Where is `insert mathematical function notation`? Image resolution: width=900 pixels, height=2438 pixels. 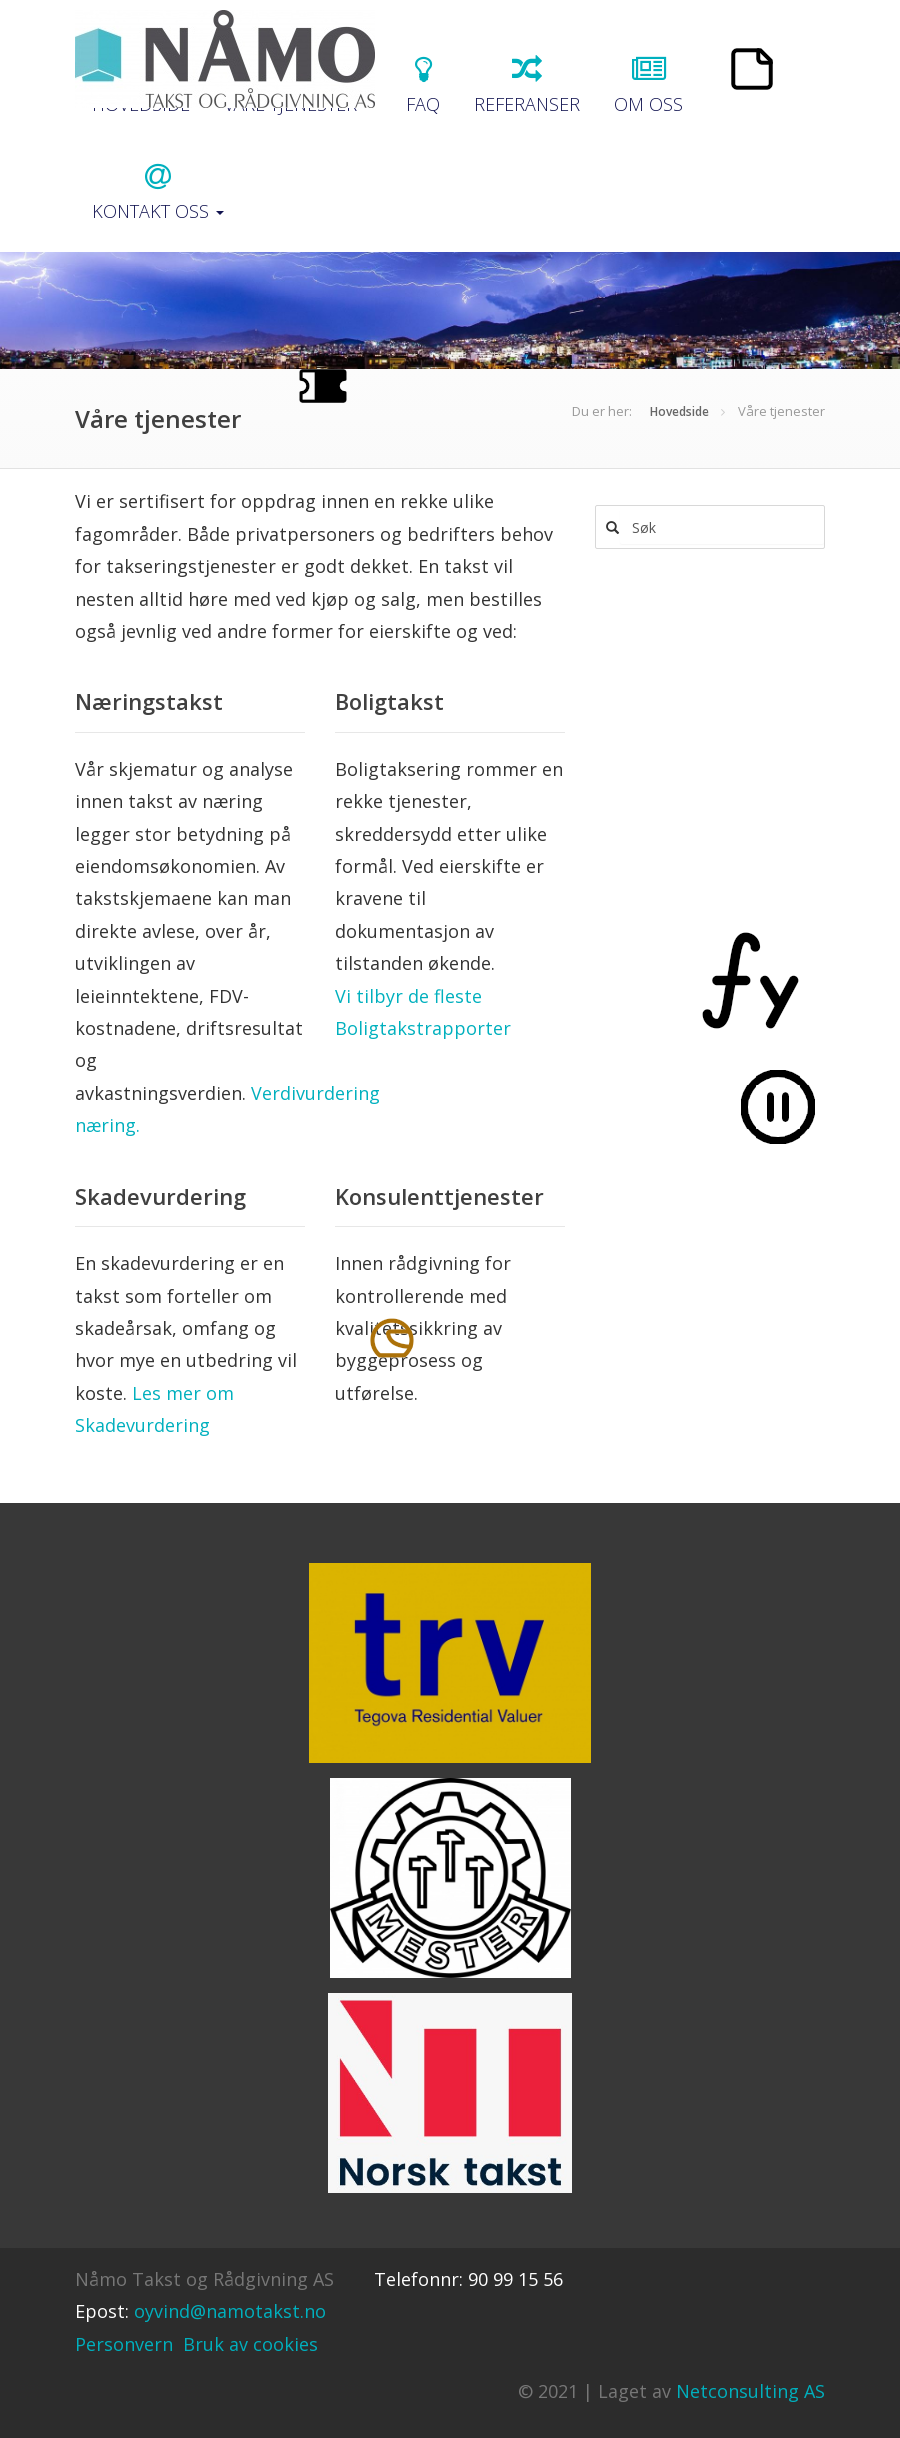
insert mathematical function notation is located at coordinates (750, 980).